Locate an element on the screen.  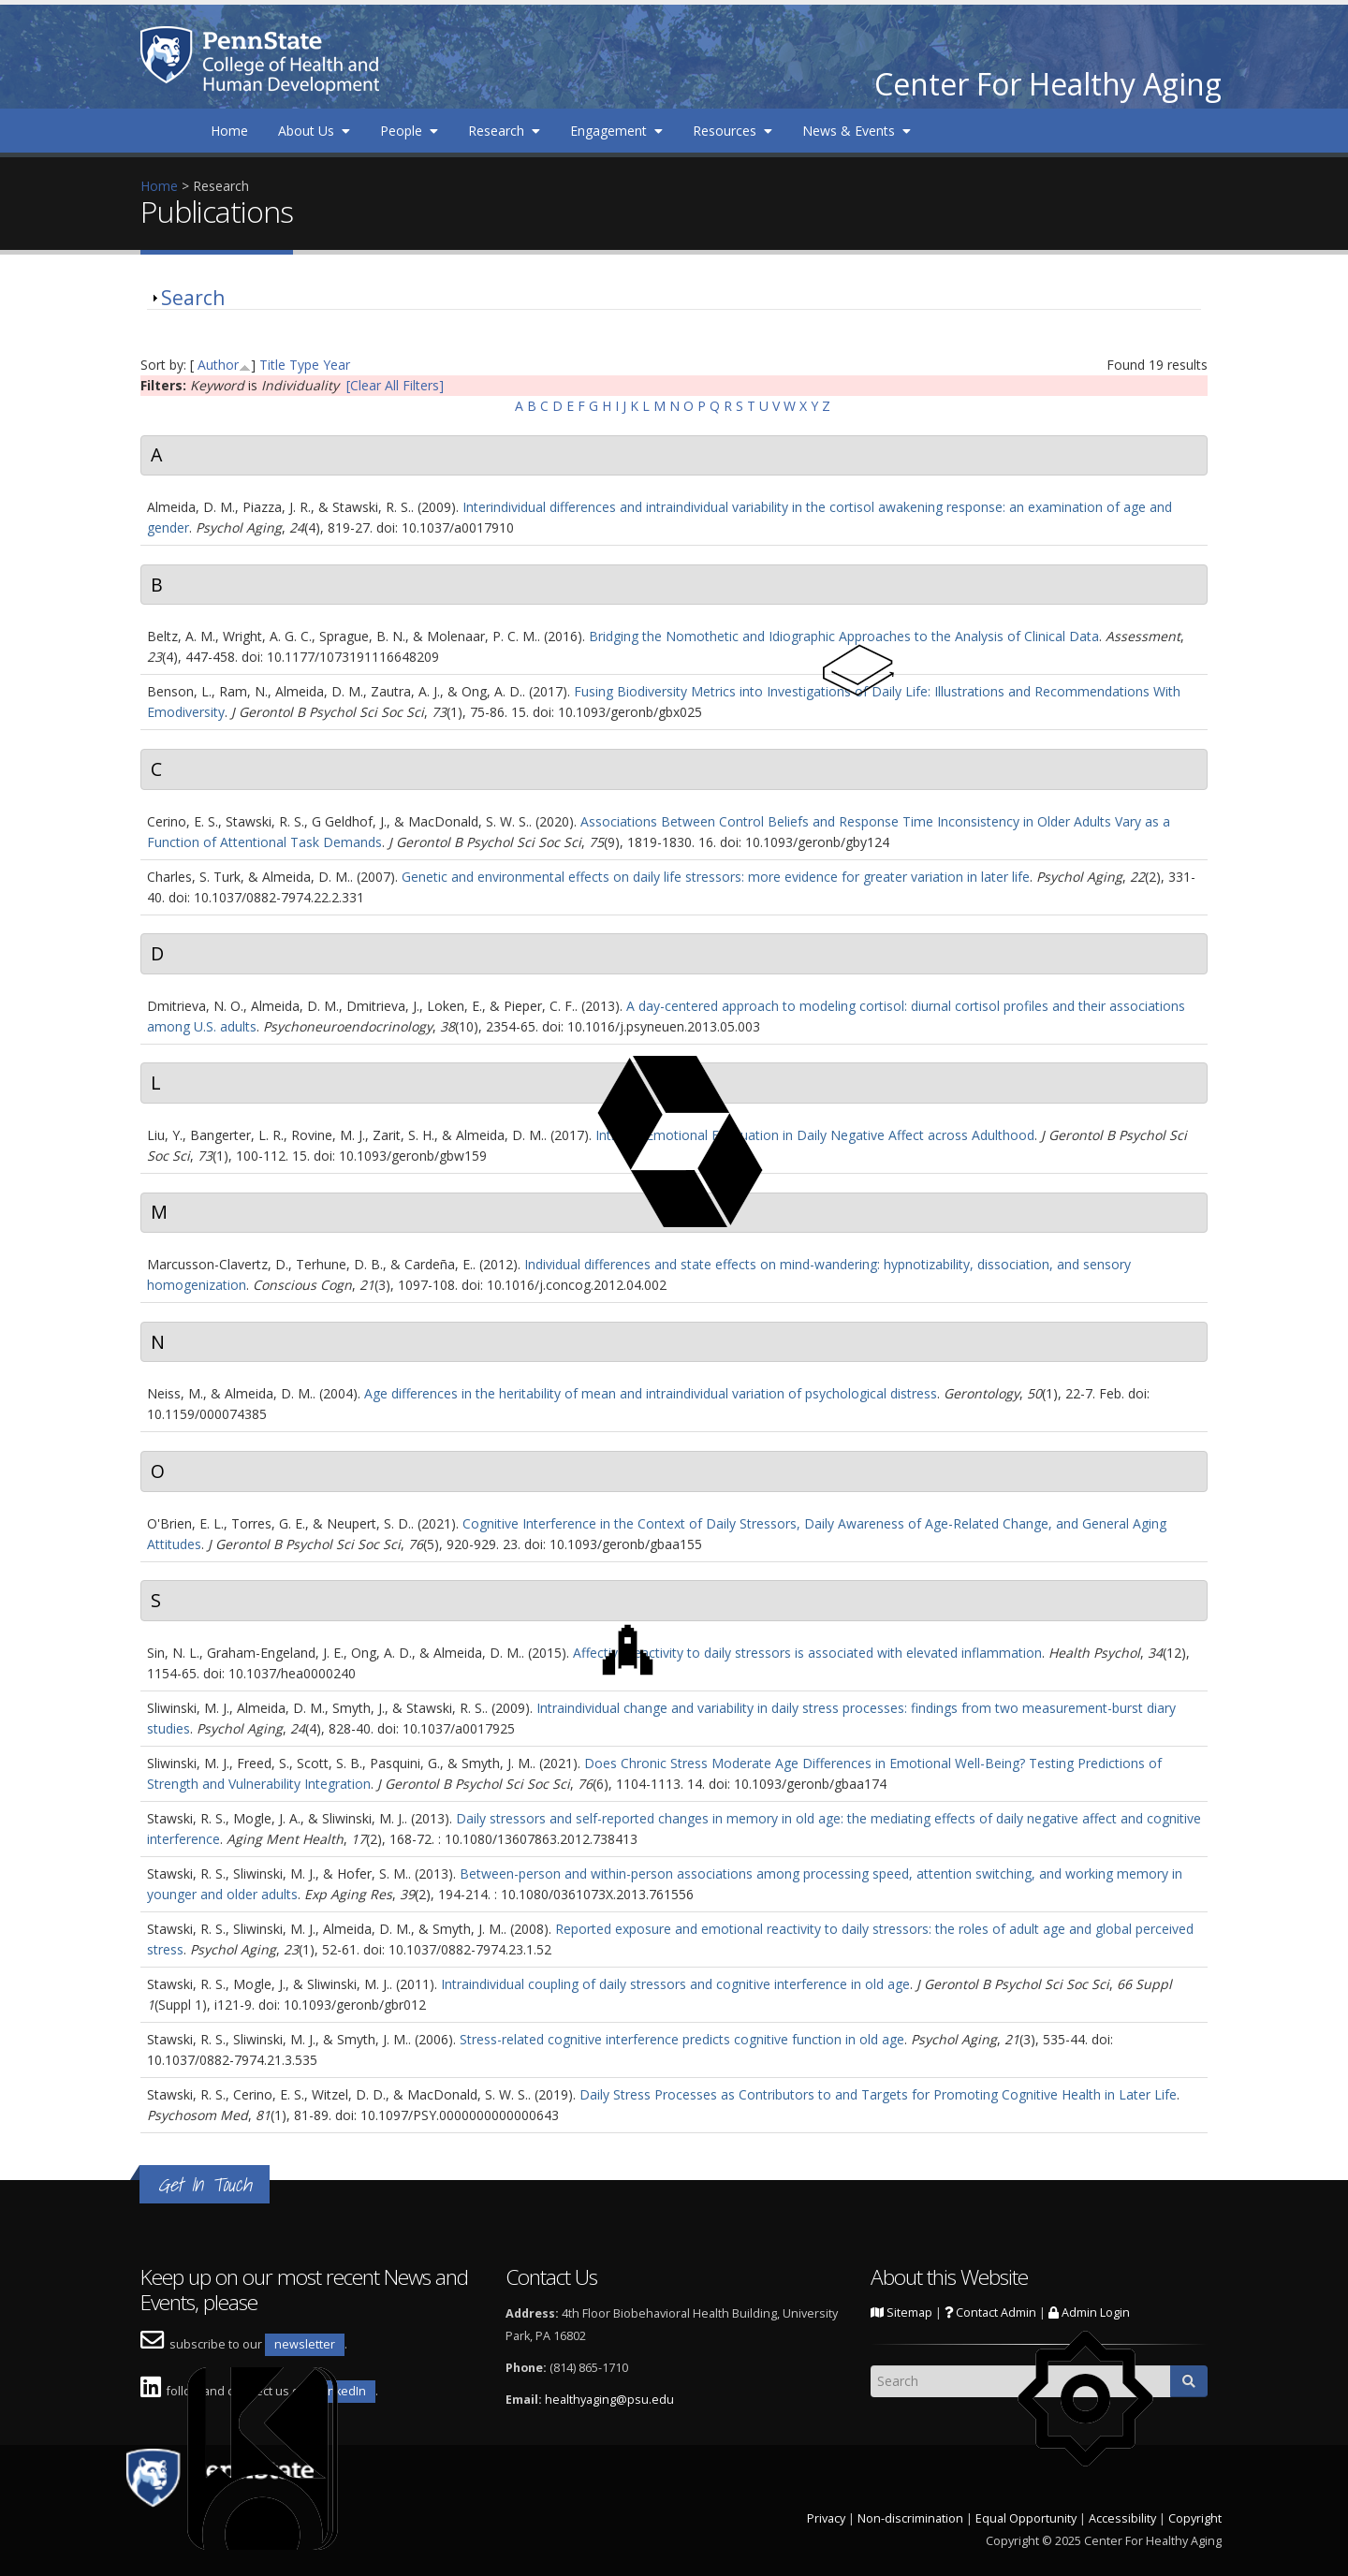
access app or system settings is located at coordinates (1085, 2398).